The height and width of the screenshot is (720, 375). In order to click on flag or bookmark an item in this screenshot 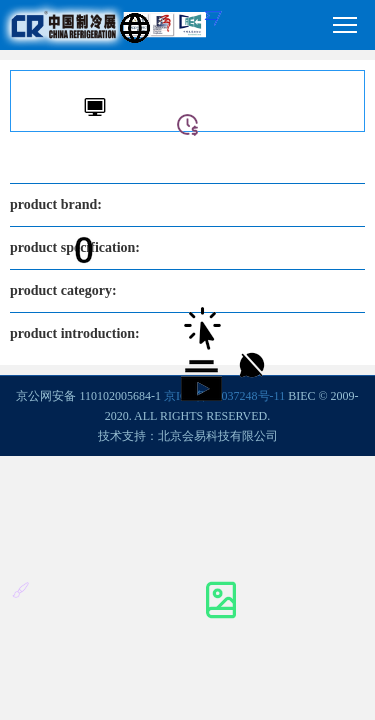, I will do `click(212, 17)`.